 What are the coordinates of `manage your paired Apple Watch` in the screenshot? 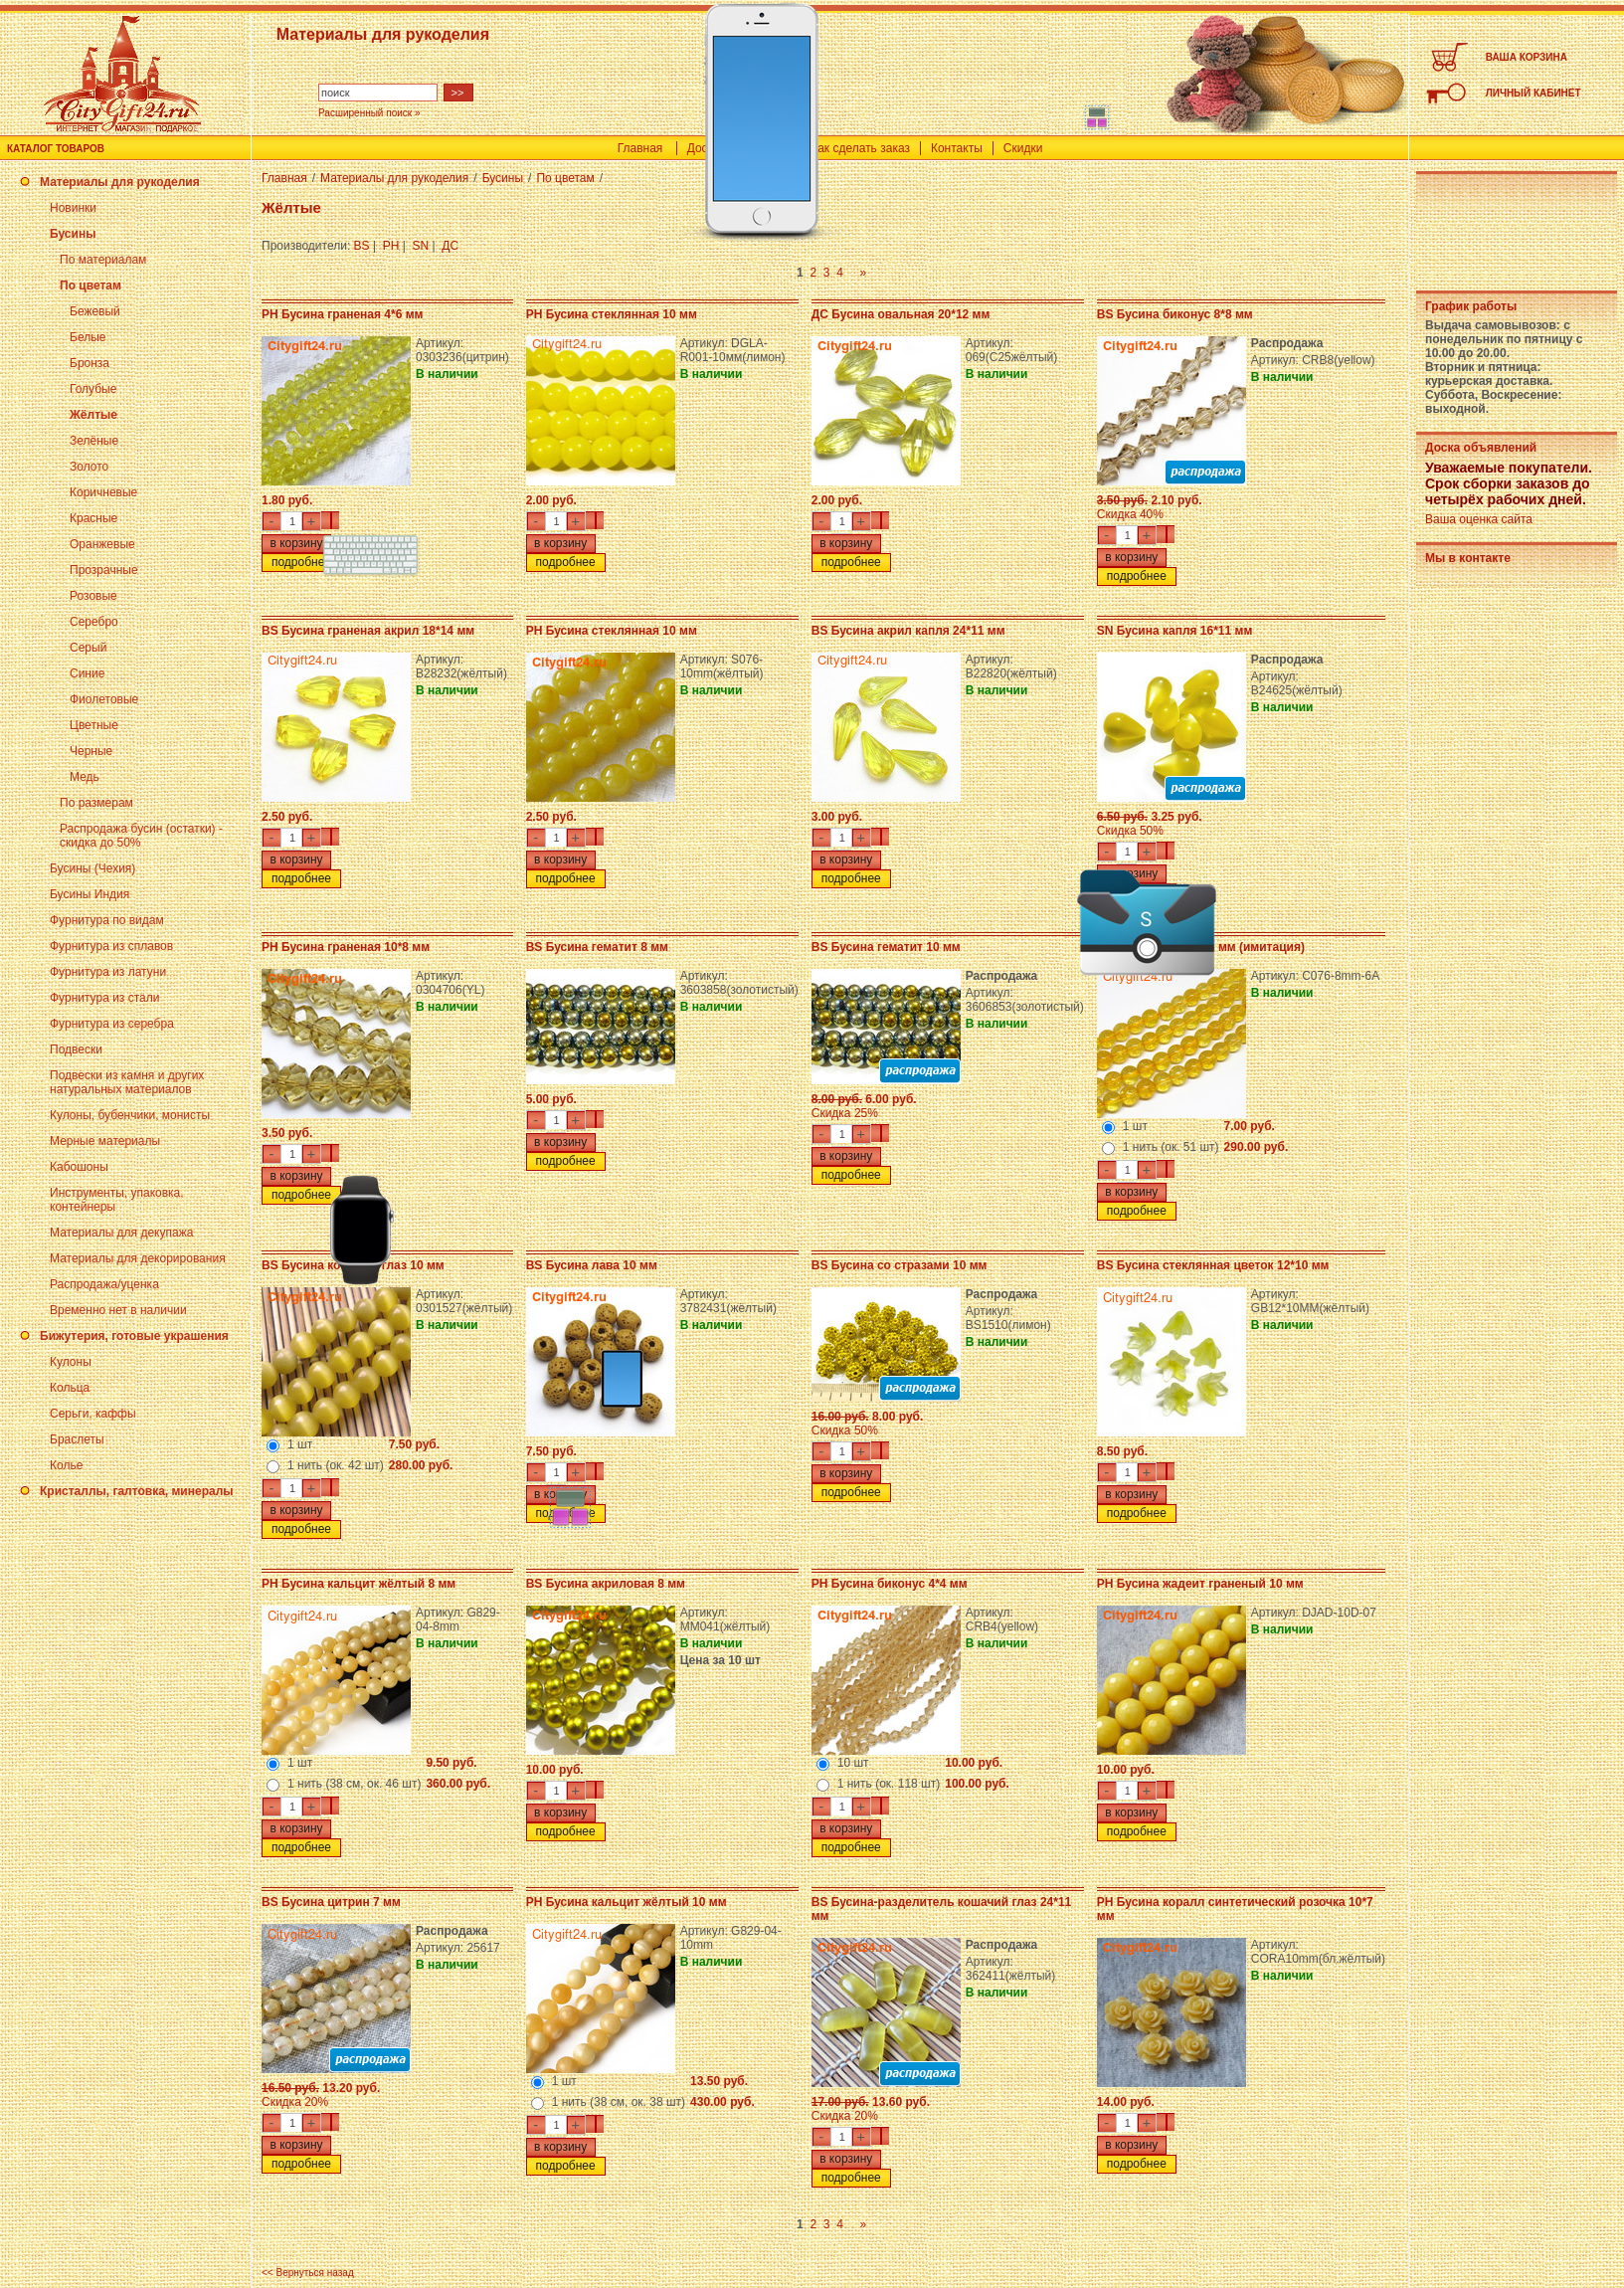 It's located at (360, 1230).